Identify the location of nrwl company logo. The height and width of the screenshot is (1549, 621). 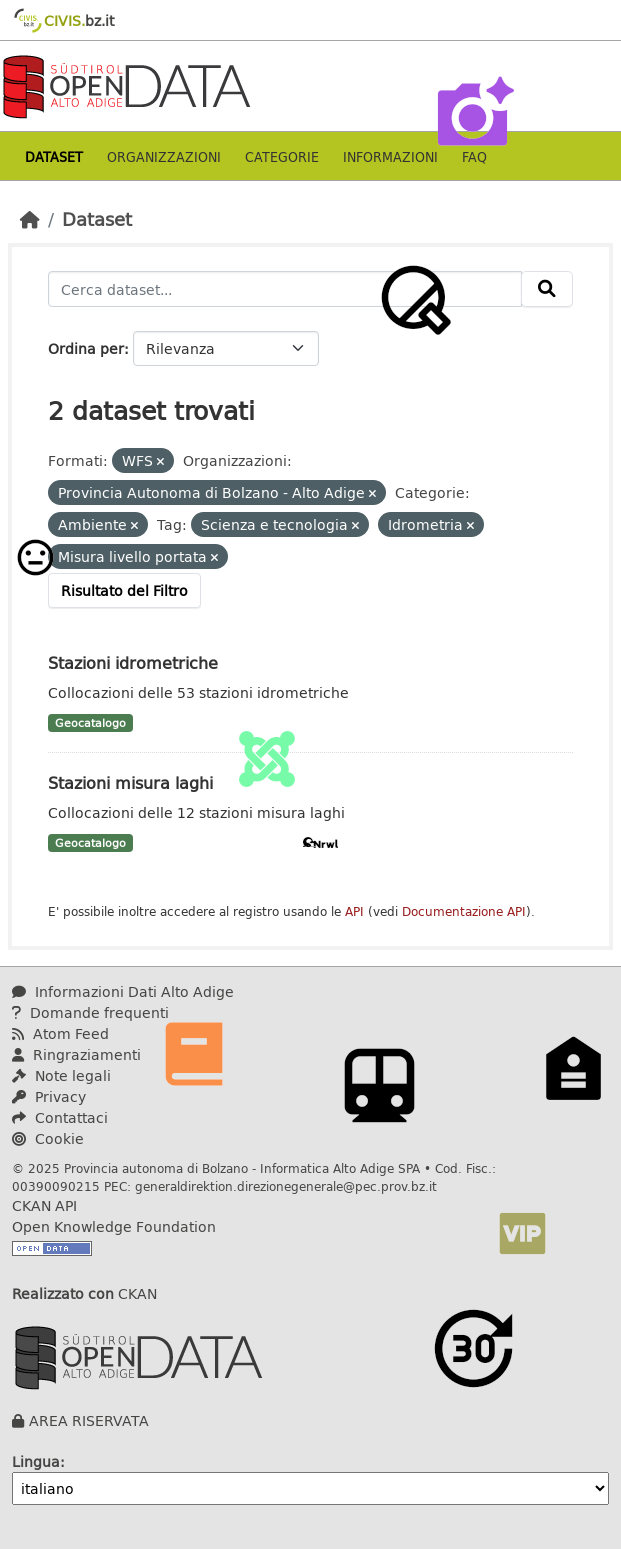
(320, 842).